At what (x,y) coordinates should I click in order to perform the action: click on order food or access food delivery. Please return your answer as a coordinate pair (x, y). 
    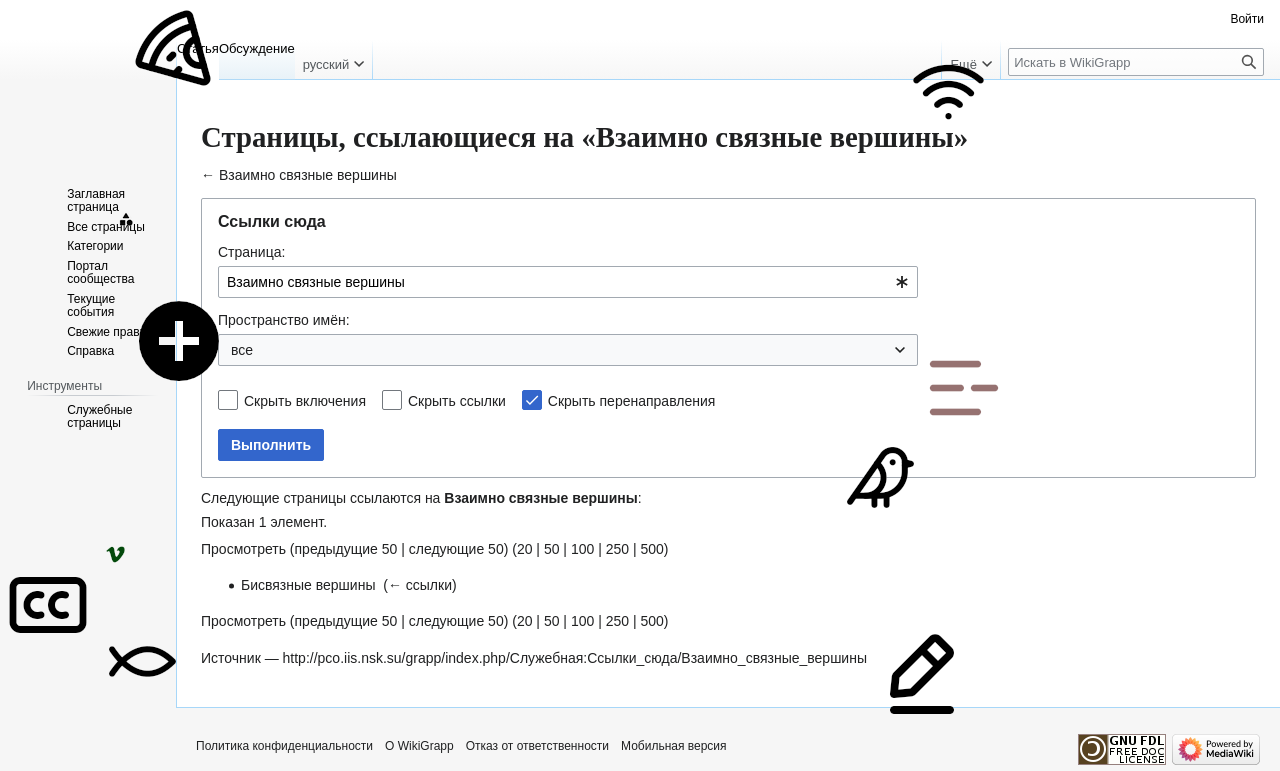
    Looking at the image, I should click on (173, 48).